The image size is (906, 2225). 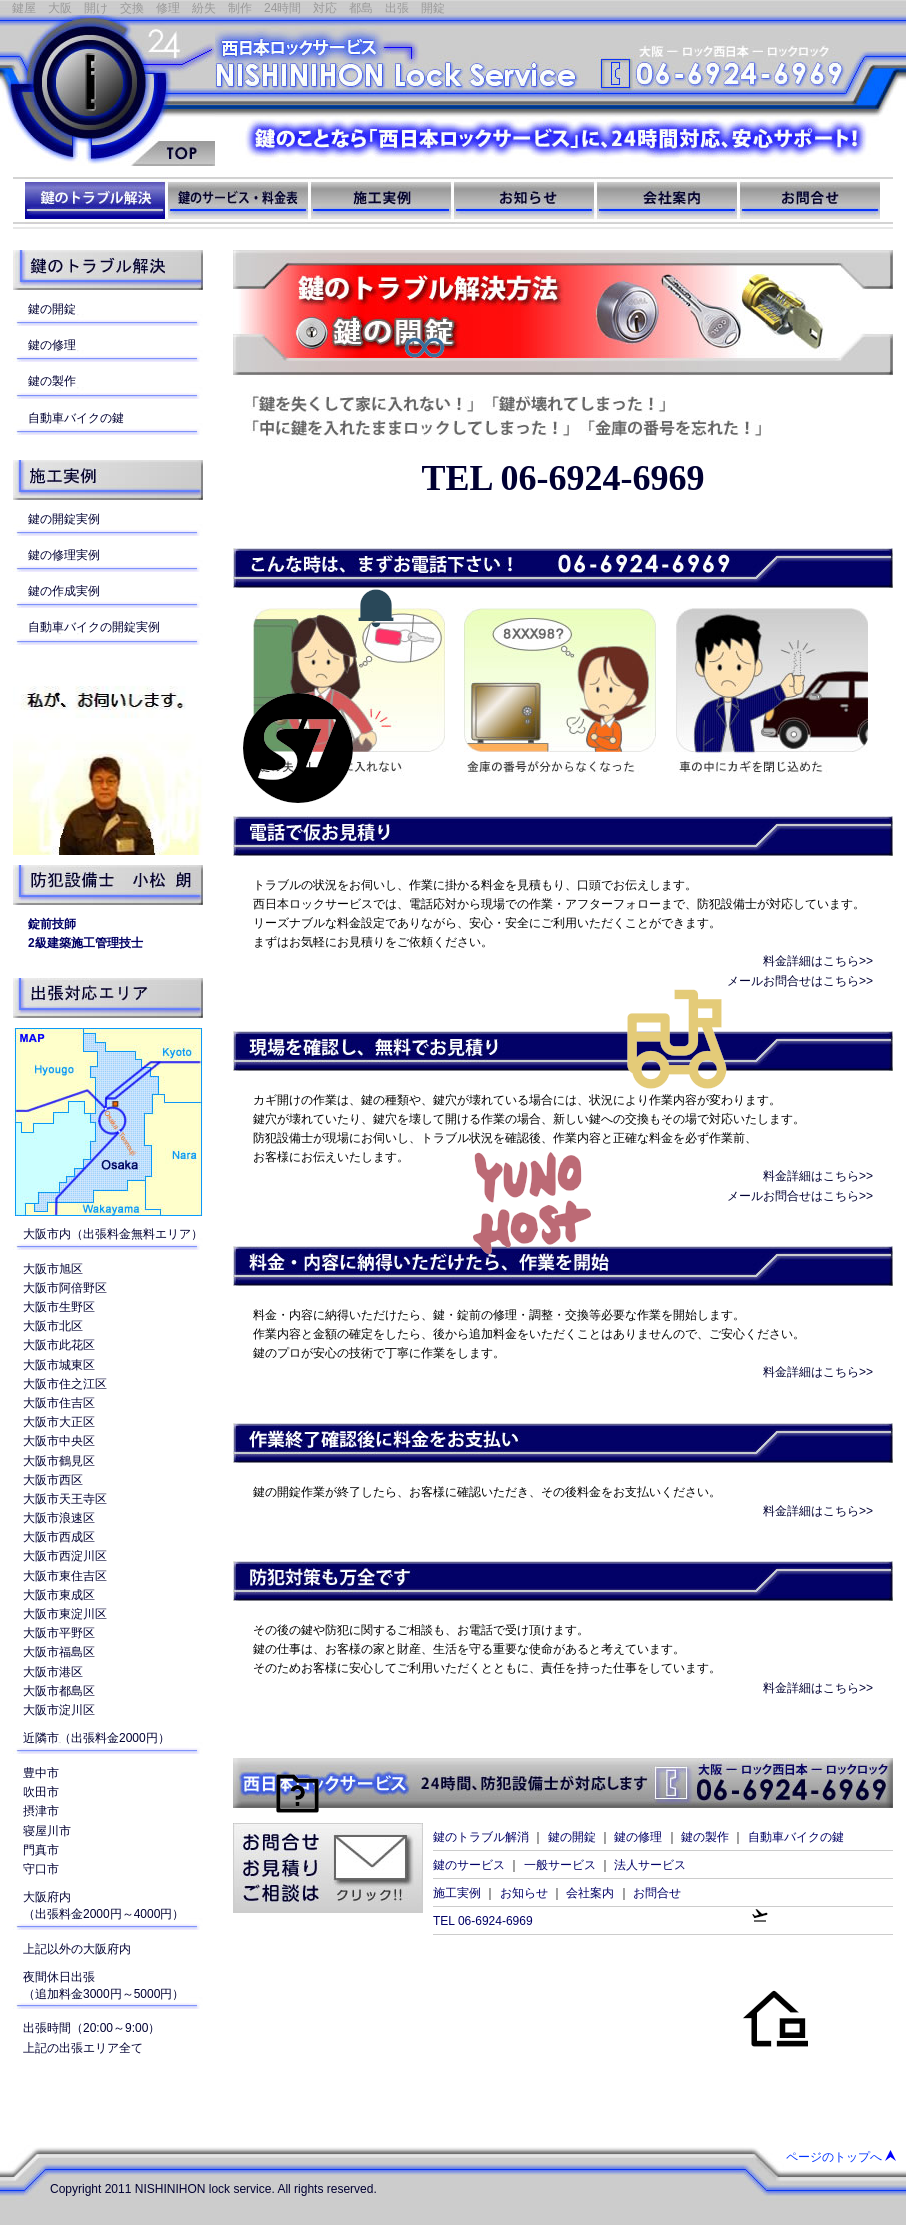 I want to click on s7 airlines logo, so click(x=298, y=748).